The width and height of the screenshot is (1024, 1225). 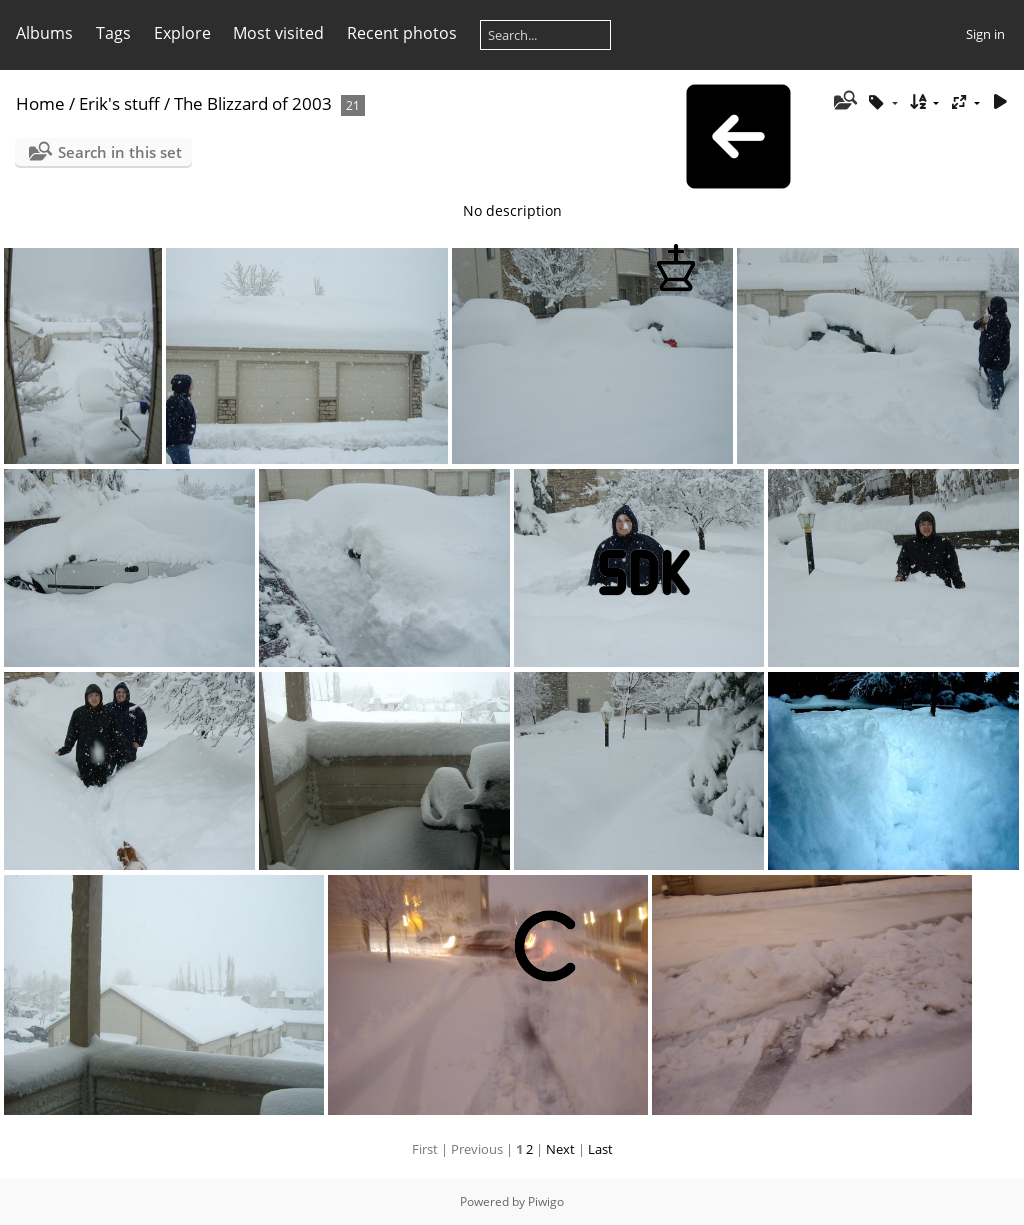 I want to click on go back to the previous screen, so click(x=738, y=136).